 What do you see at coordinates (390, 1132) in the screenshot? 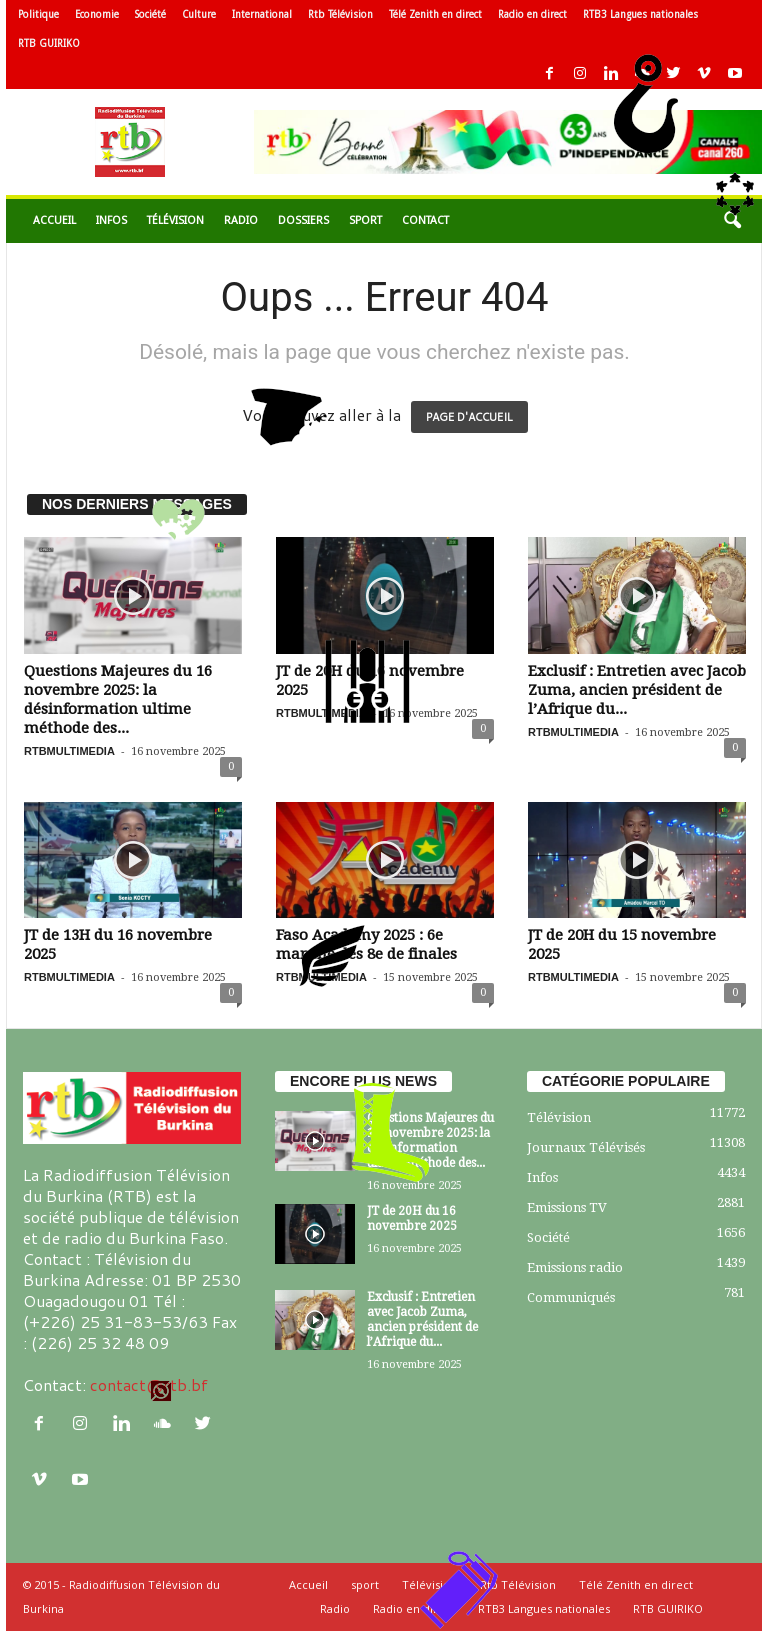
I see `select footwear or boot equipment` at bounding box center [390, 1132].